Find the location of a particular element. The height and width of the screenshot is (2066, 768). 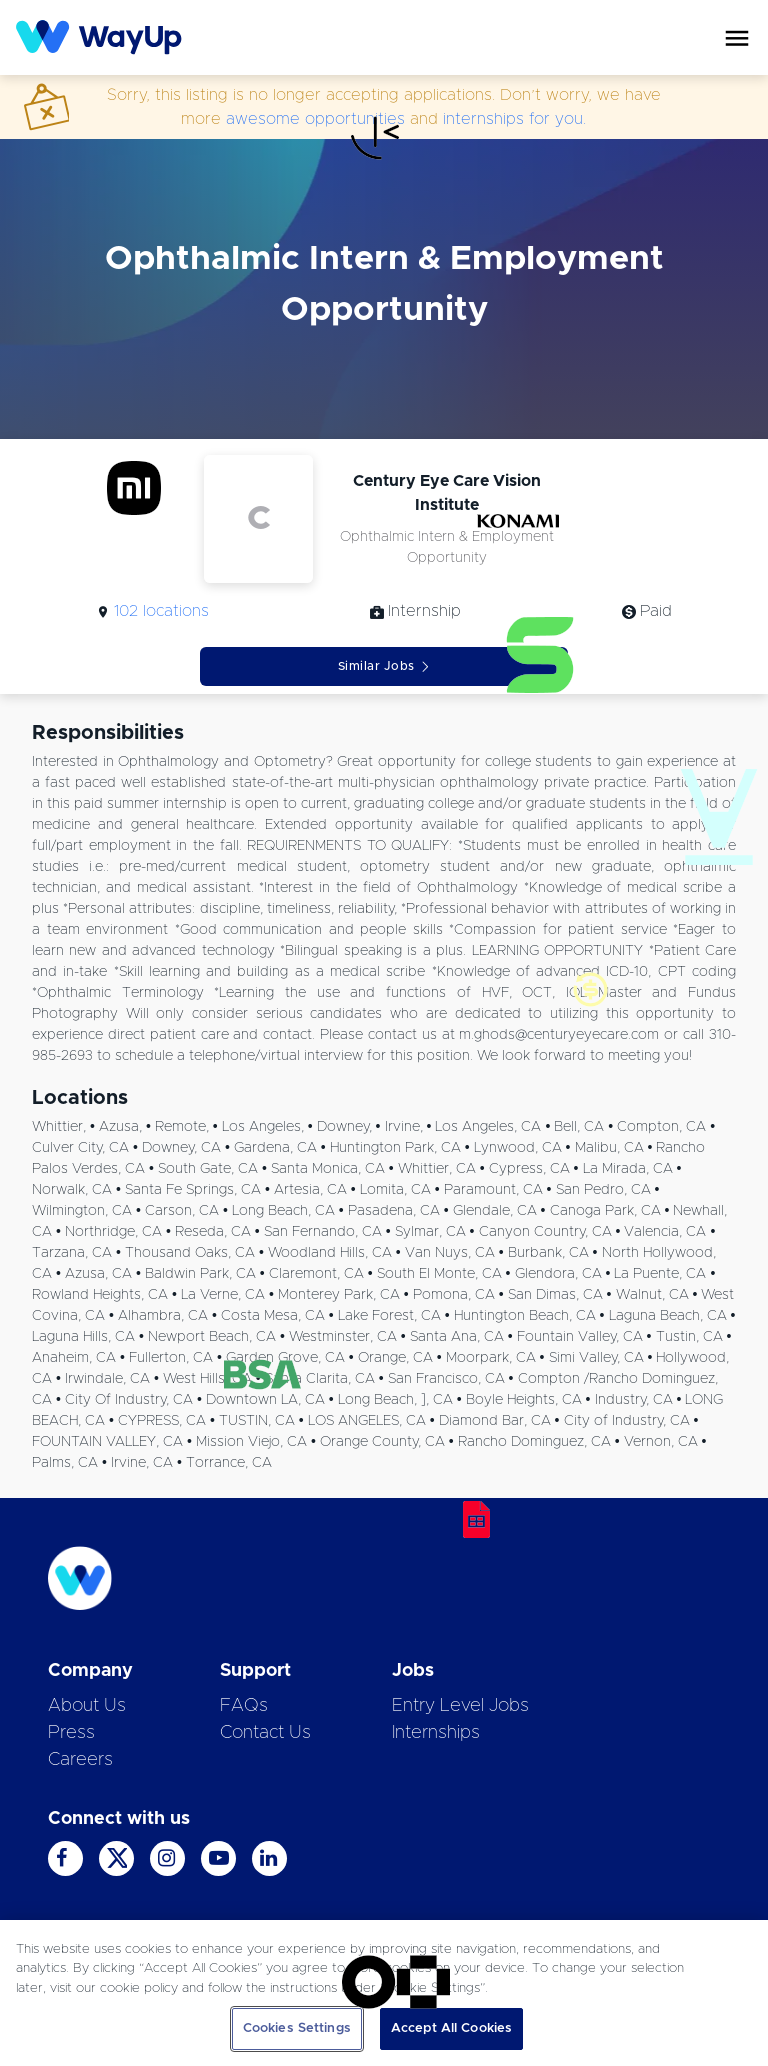

request a refund for a purchase is located at coordinates (590, 989).